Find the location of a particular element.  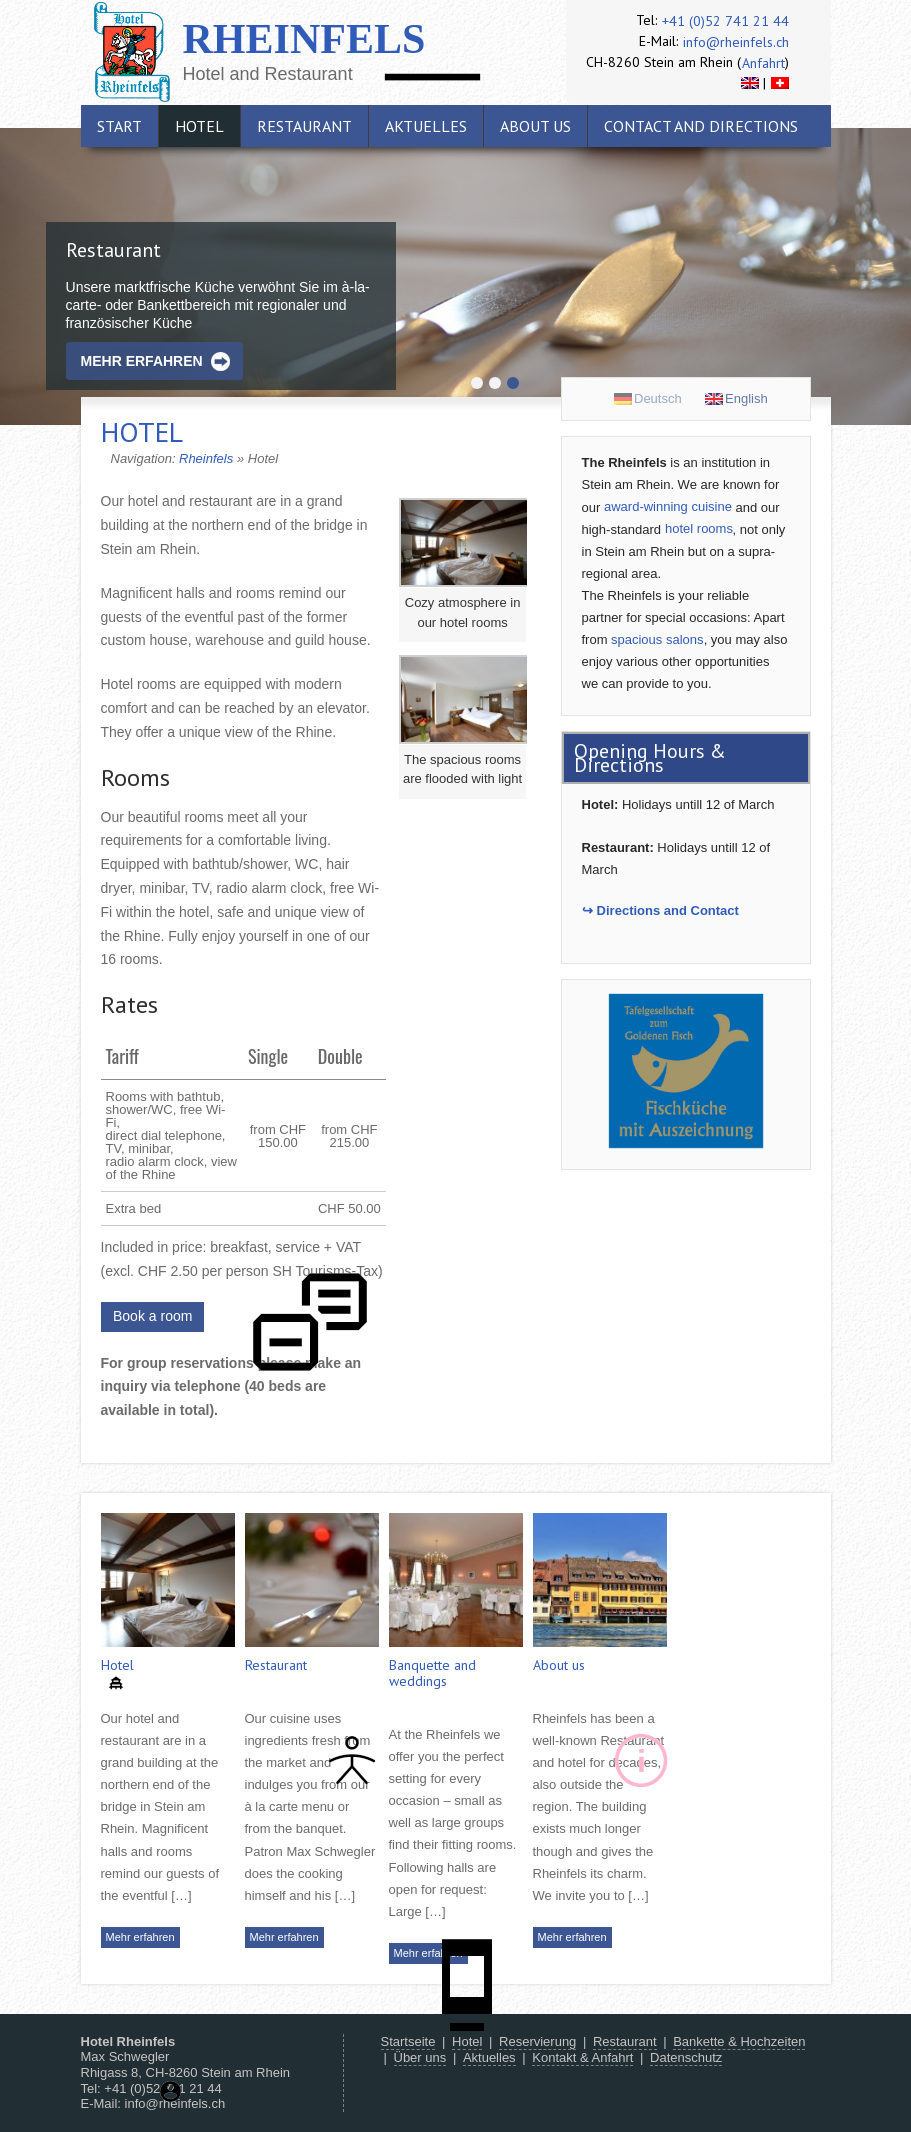

remove an item from a list is located at coordinates (432, 80).